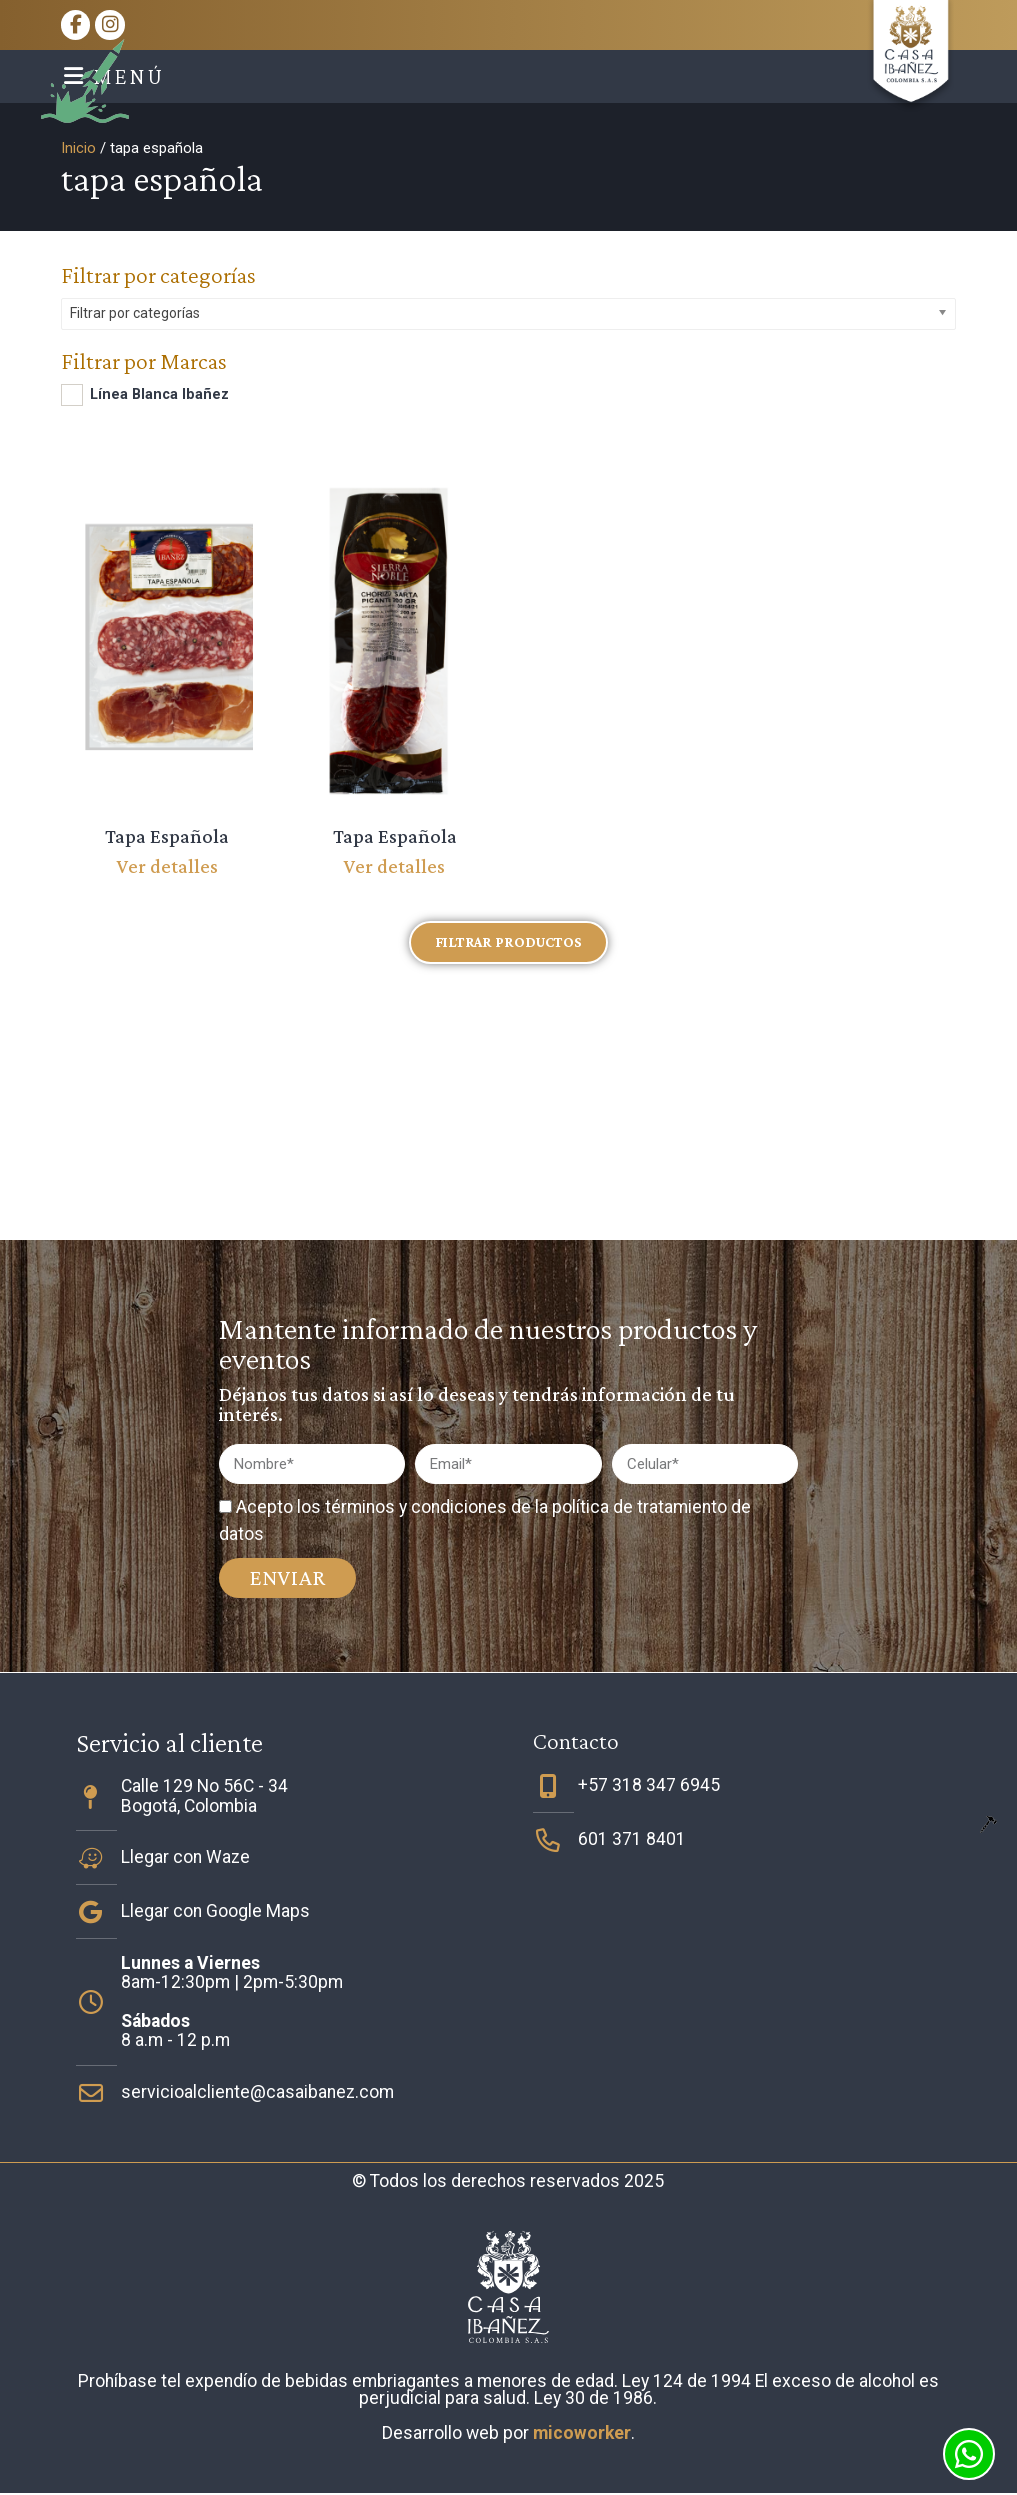 The height and width of the screenshot is (2495, 1017). I want to click on launch submarine missile attack, so click(85, 81).